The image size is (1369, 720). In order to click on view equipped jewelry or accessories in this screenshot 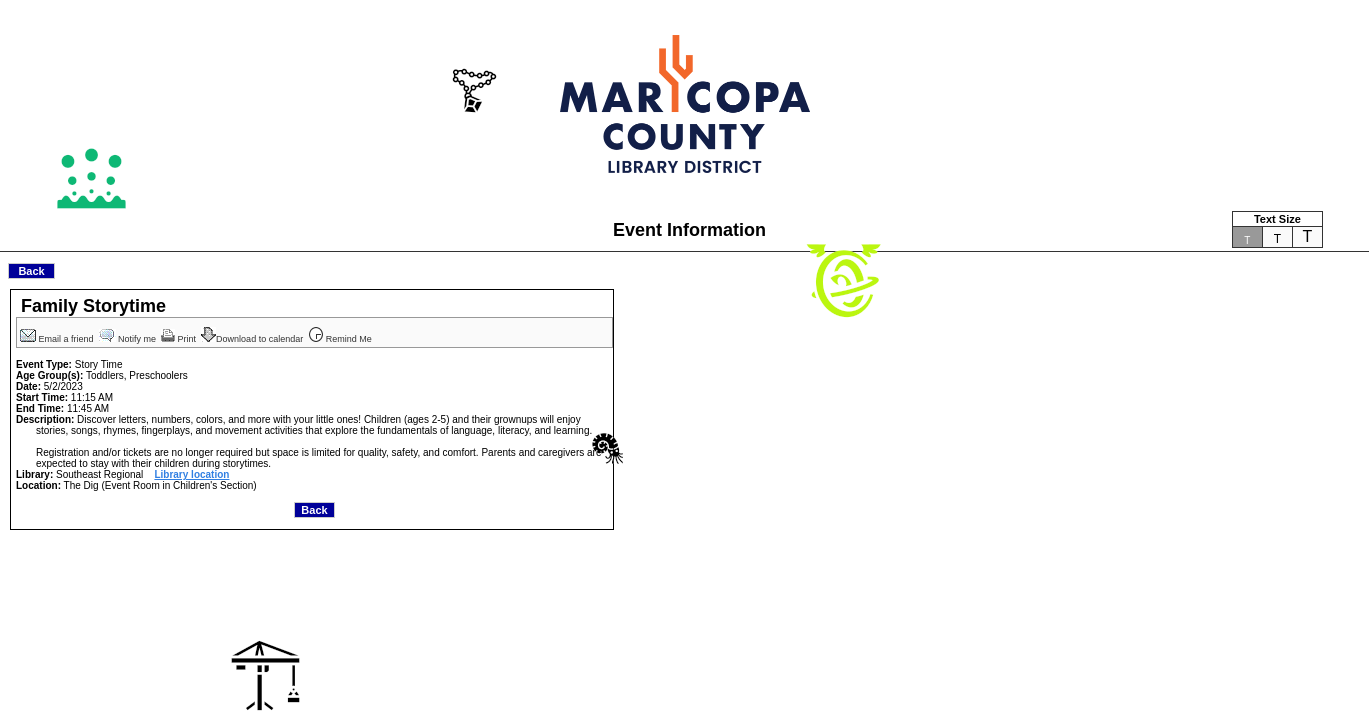, I will do `click(474, 90)`.